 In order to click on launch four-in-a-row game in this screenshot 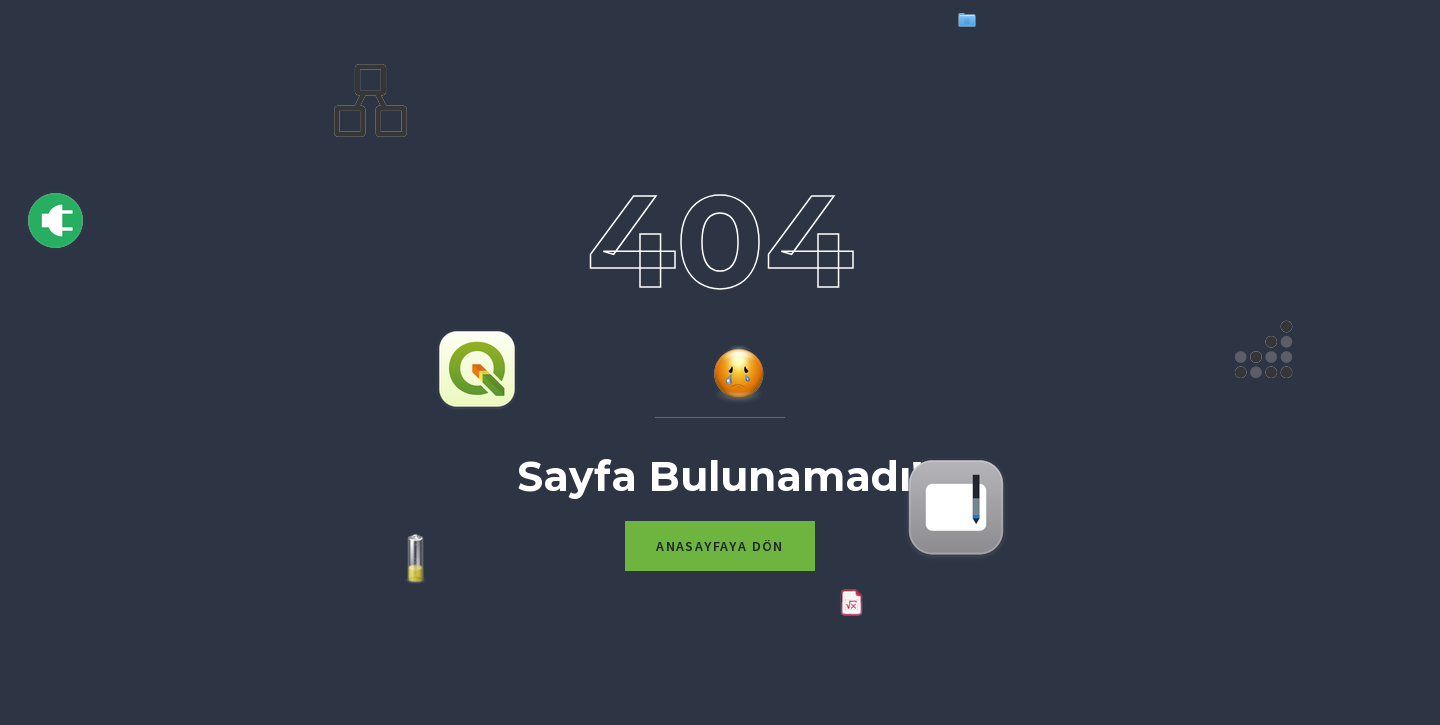, I will do `click(1265, 347)`.